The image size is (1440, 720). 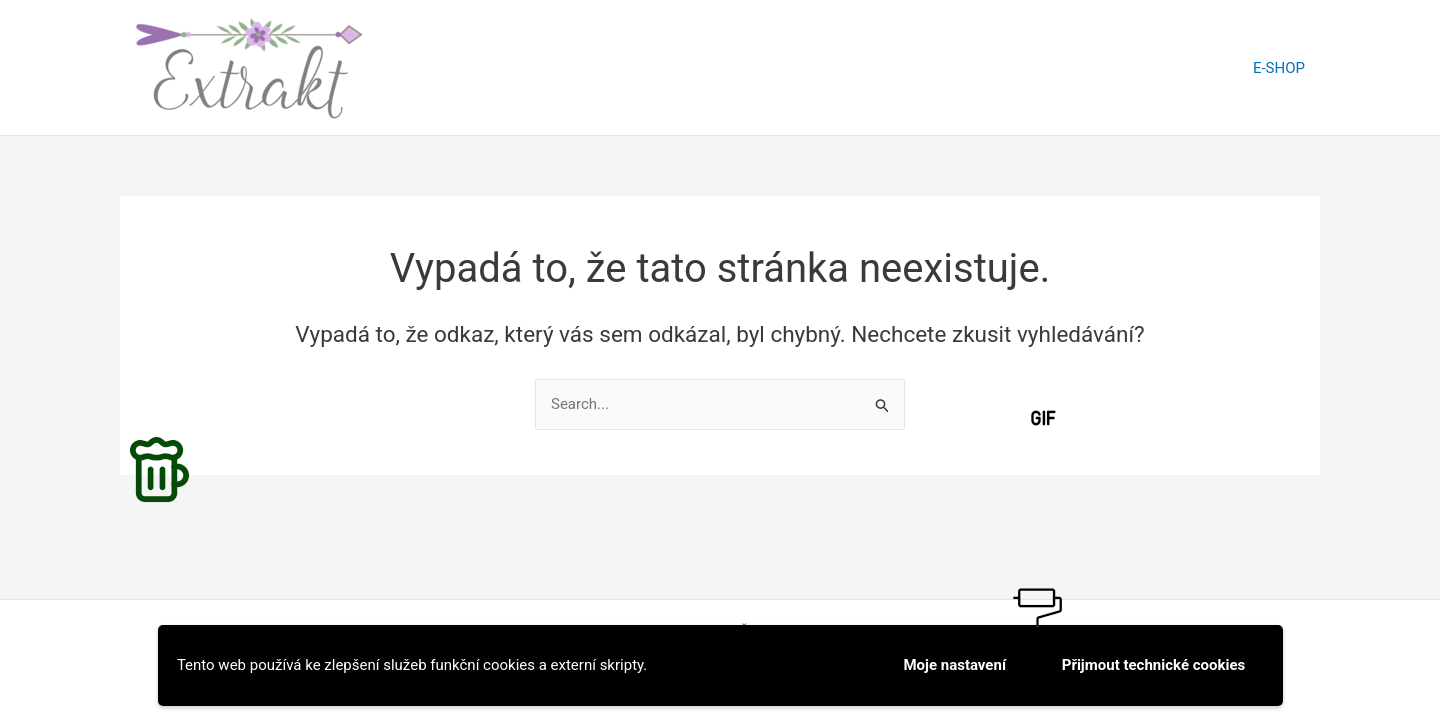 What do you see at coordinates (1043, 418) in the screenshot?
I see `insert a GIF into your message` at bounding box center [1043, 418].